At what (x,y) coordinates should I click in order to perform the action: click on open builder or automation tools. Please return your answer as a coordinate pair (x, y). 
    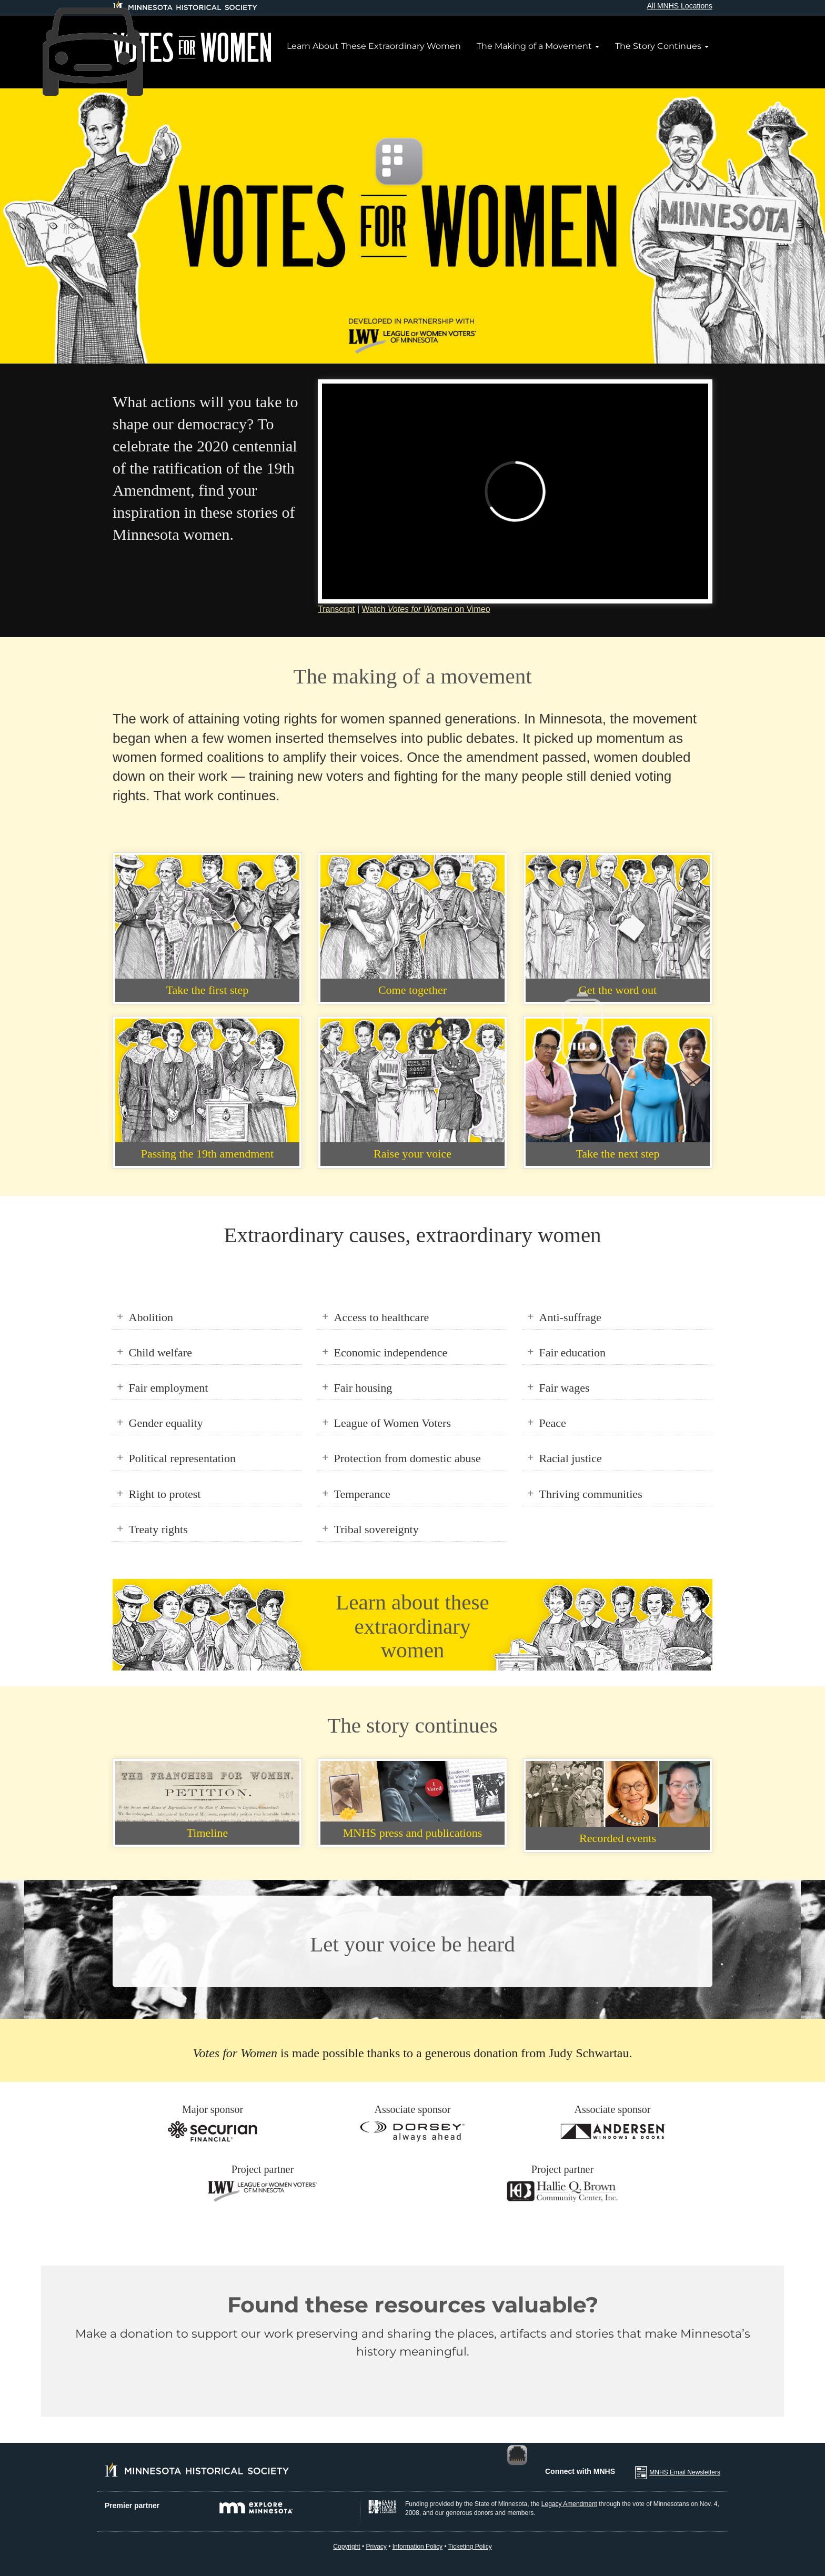
    Looking at the image, I should click on (435, 1035).